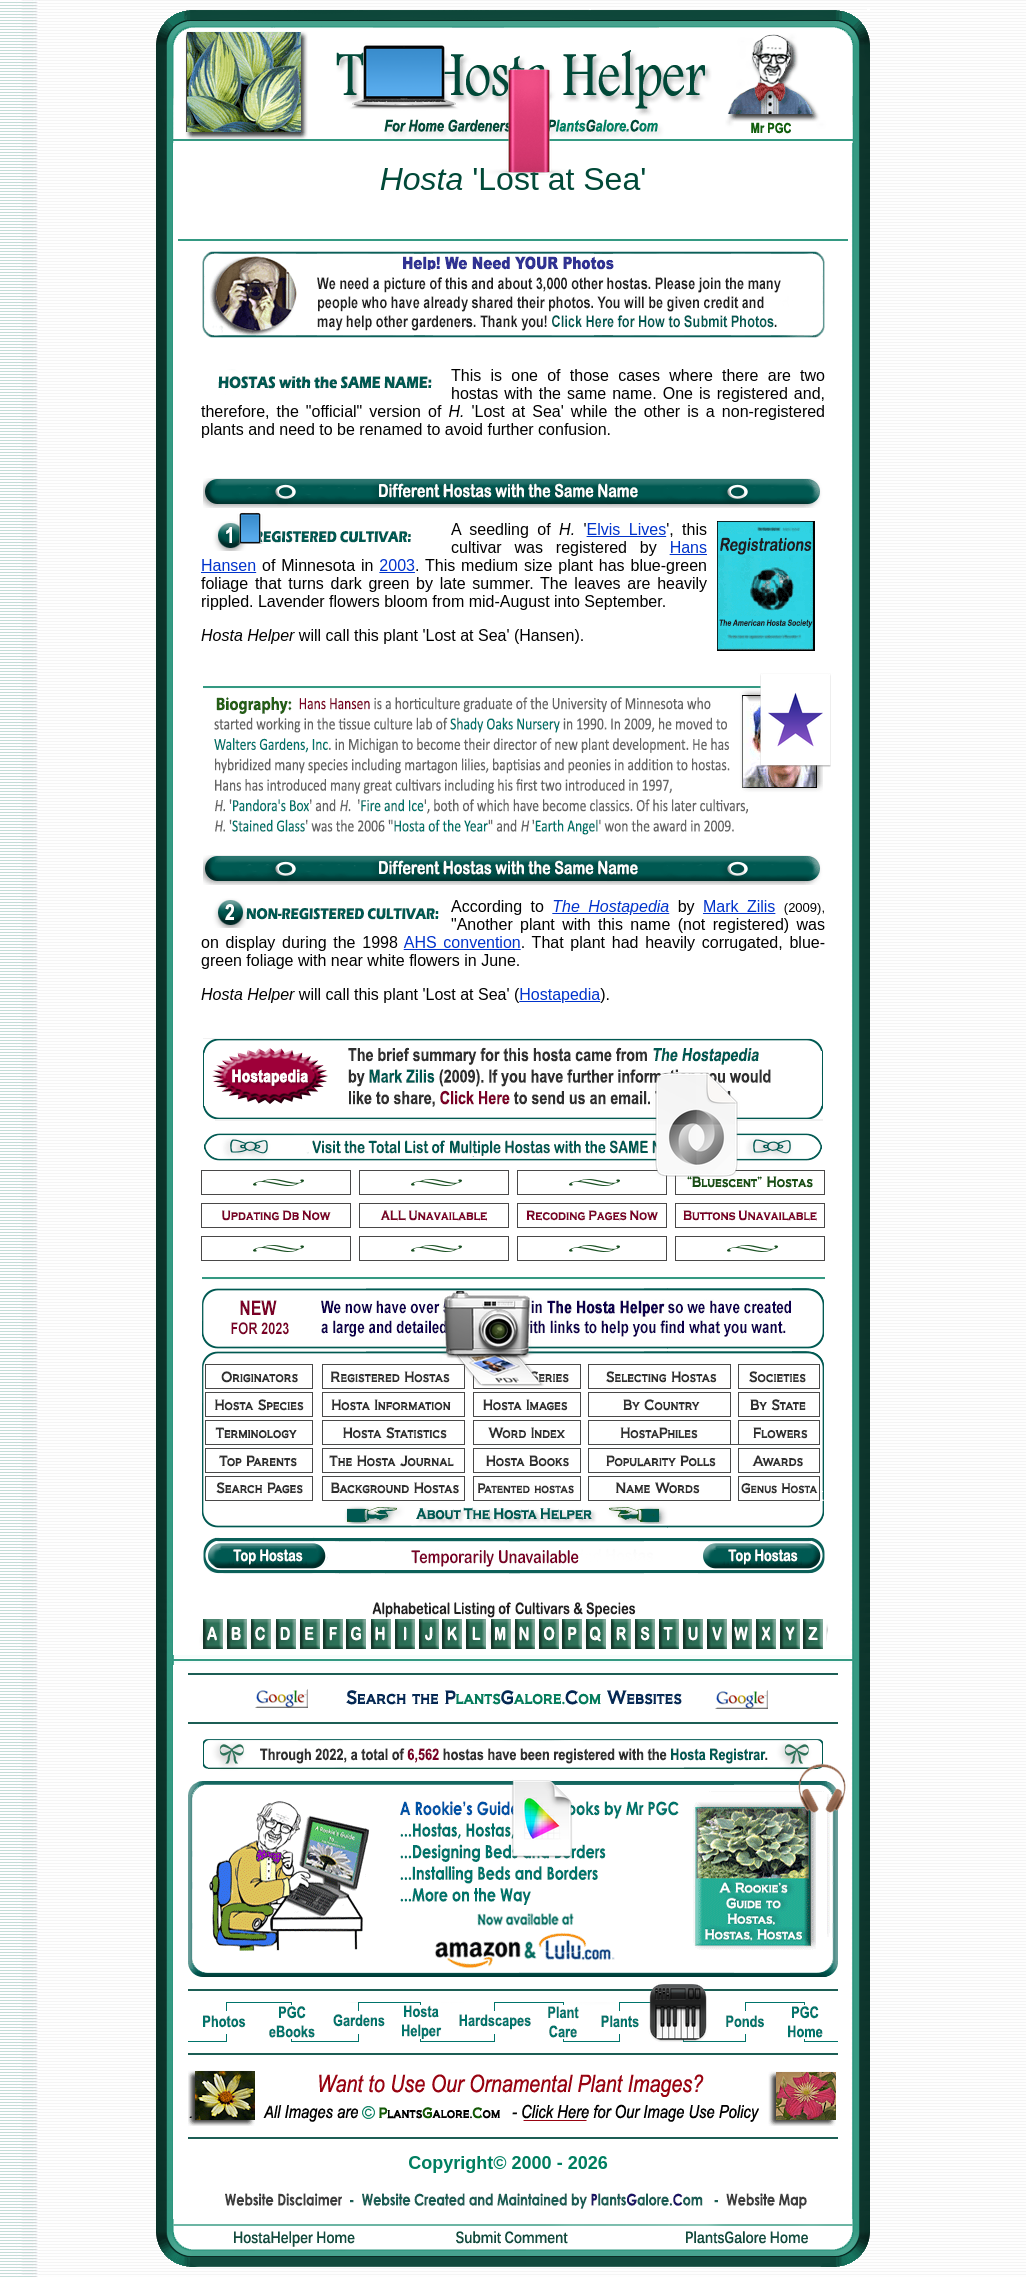  Describe the element at coordinates (795, 719) in the screenshot. I see `mark a media clip as a favorite` at that location.